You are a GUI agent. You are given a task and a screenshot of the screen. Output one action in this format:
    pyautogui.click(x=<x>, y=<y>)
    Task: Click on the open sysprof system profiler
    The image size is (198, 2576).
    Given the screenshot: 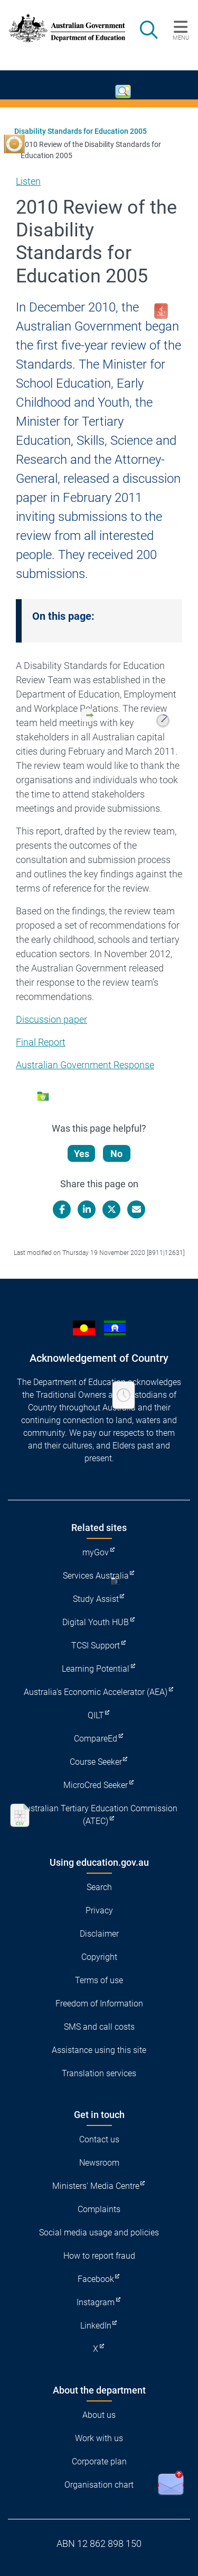 What is the action you would take?
    pyautogui.click(x=163, y=720)
    